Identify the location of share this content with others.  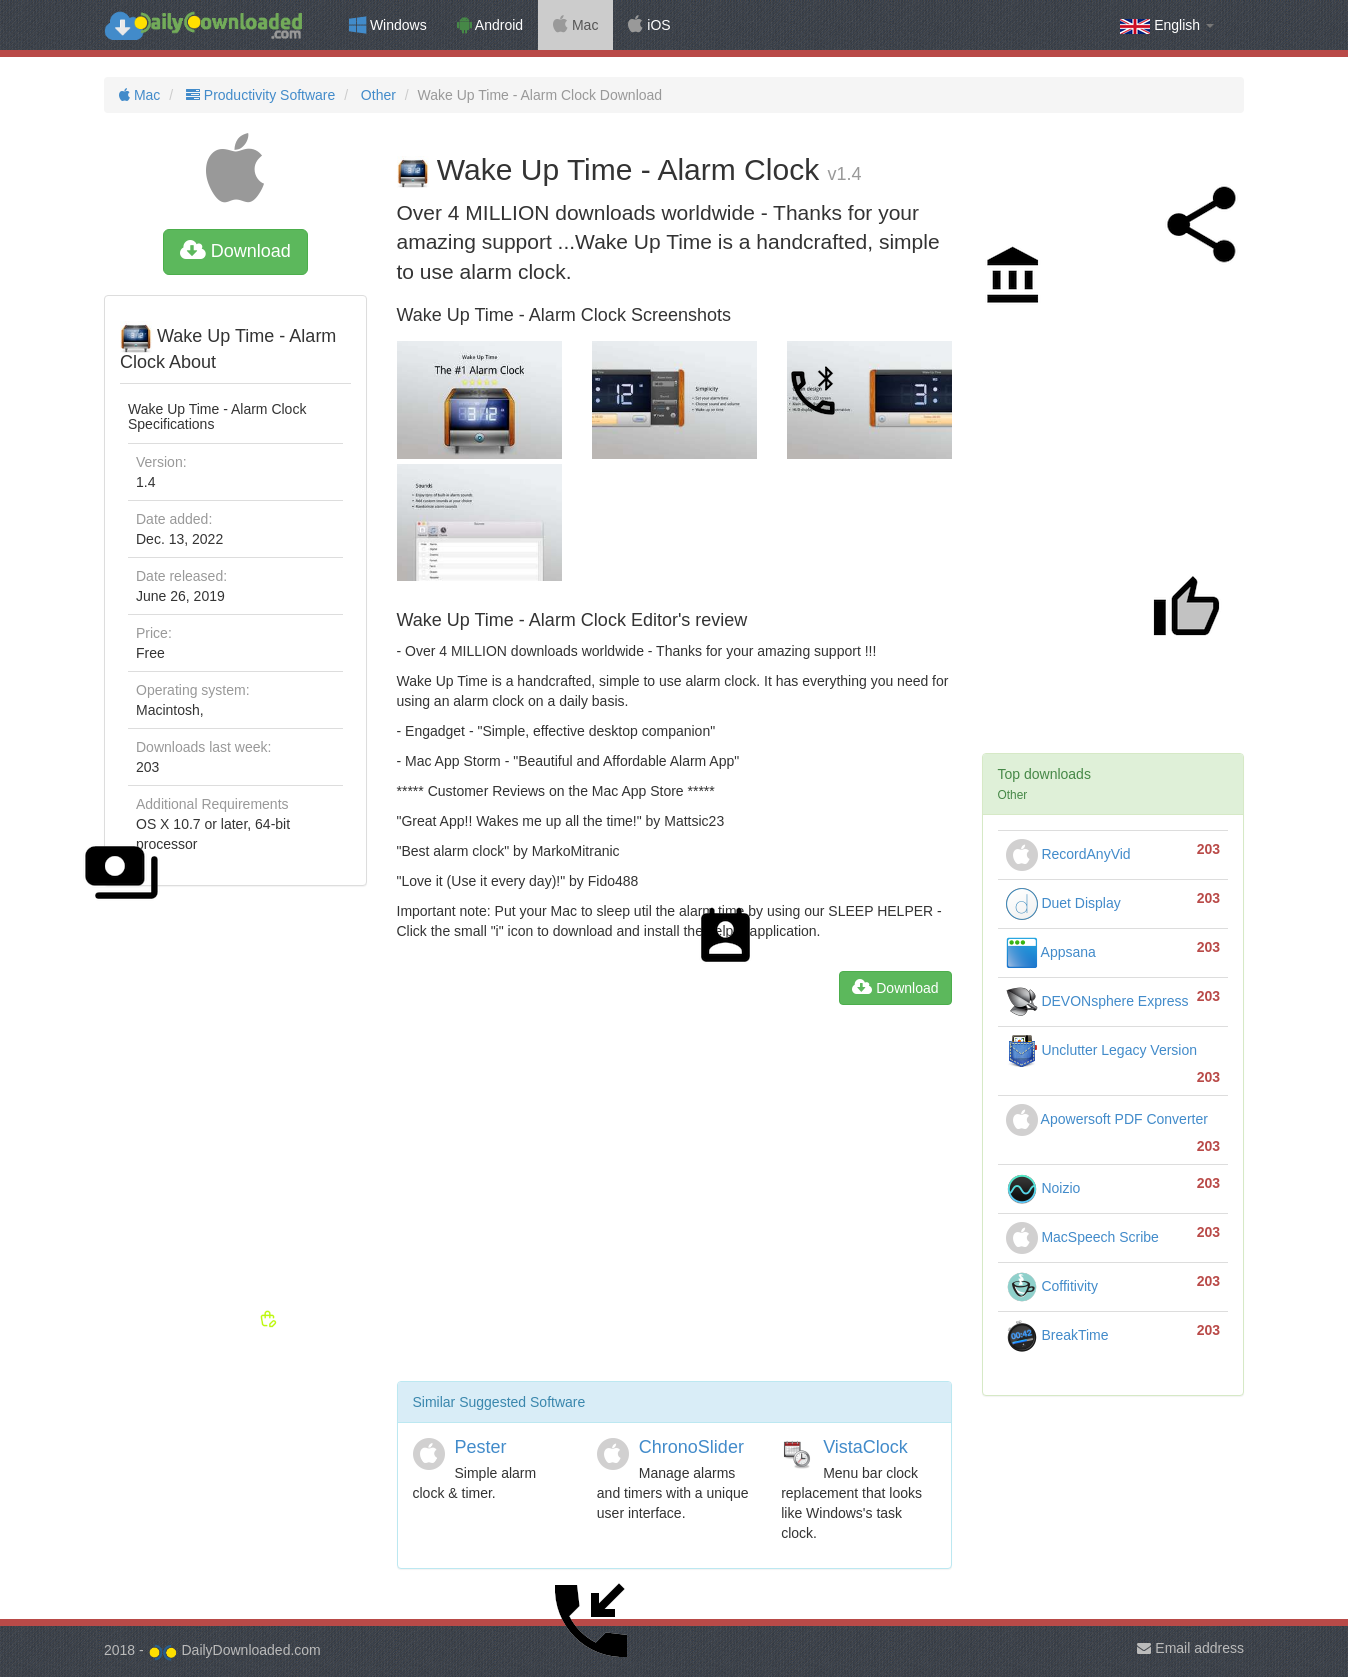
(1201, 224).